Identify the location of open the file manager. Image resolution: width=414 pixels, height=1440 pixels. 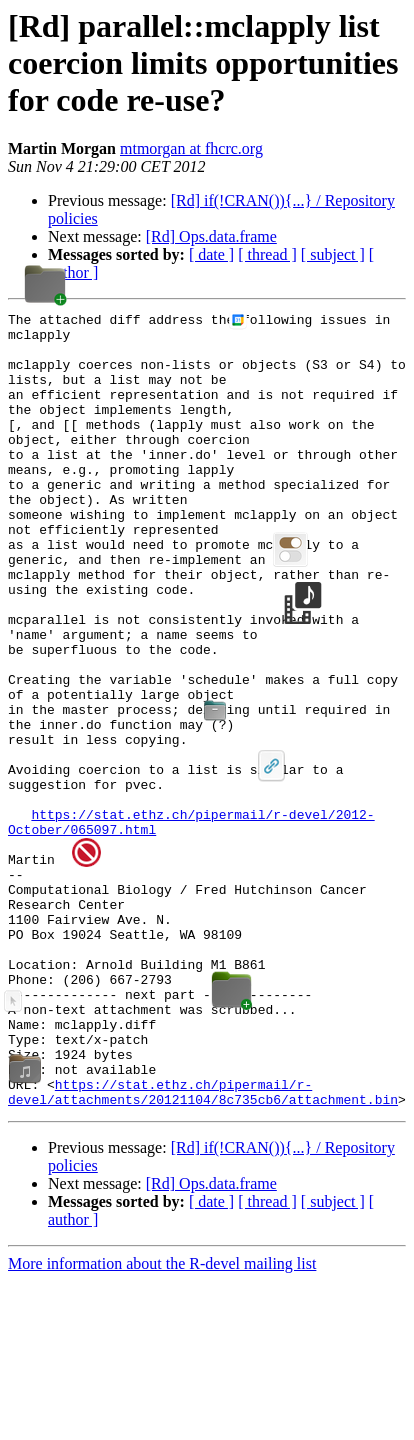
(215, 710).